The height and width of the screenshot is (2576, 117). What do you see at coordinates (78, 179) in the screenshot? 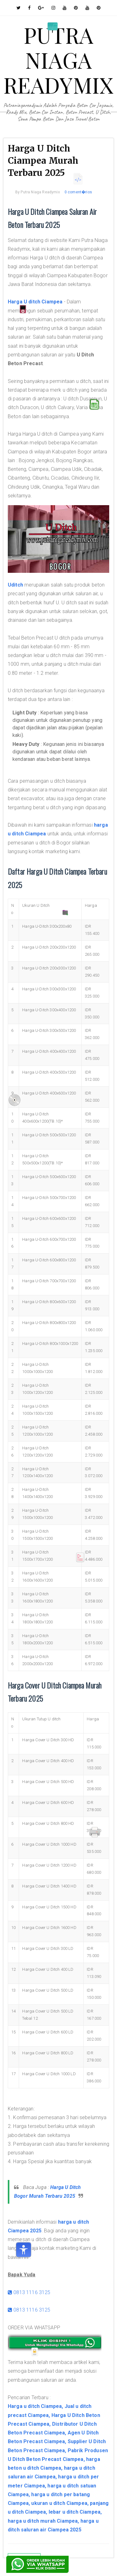
I see `indicates an HTML or web page file` at bounding box center [78, 179].